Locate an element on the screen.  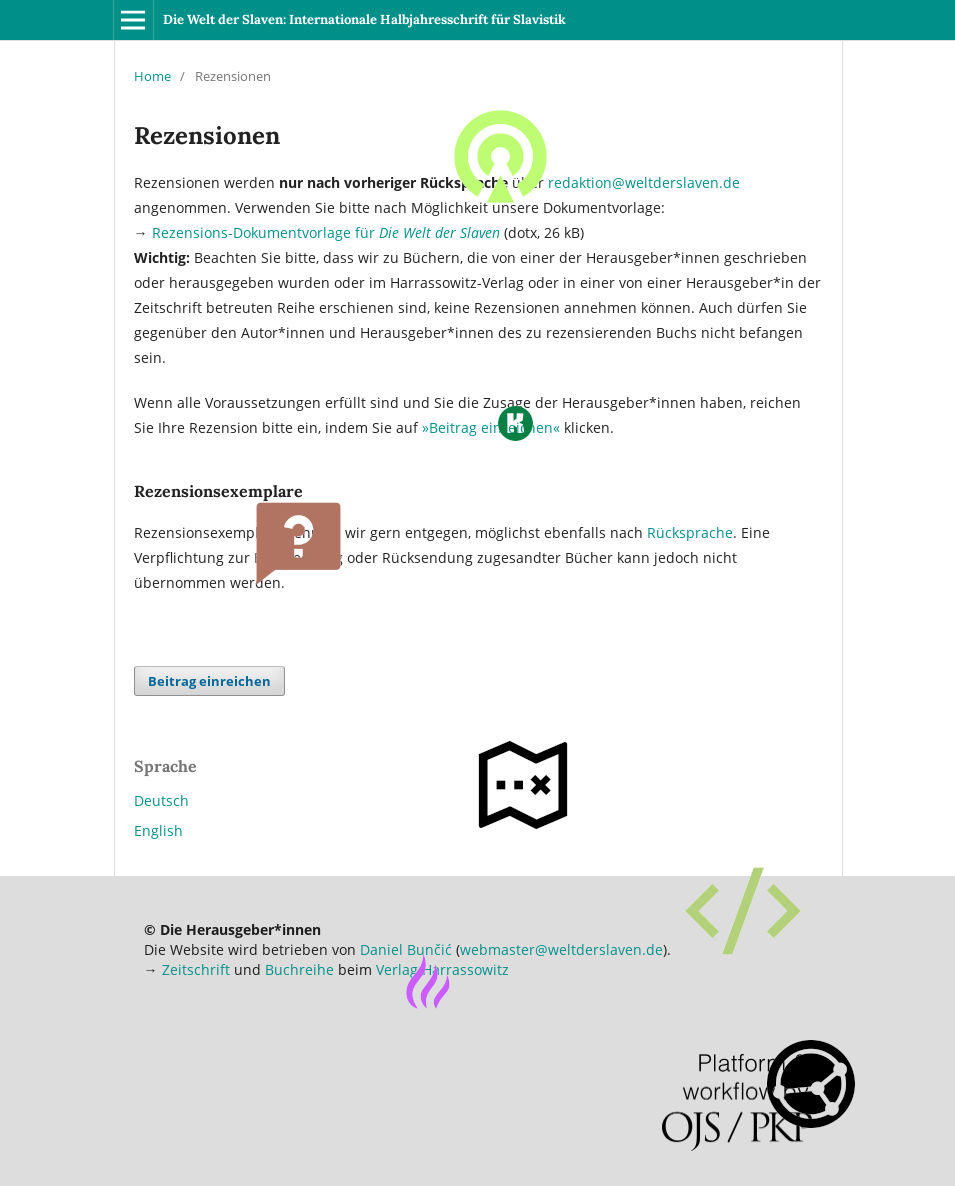
access GPS or location services is located at coordinates (500, 156).